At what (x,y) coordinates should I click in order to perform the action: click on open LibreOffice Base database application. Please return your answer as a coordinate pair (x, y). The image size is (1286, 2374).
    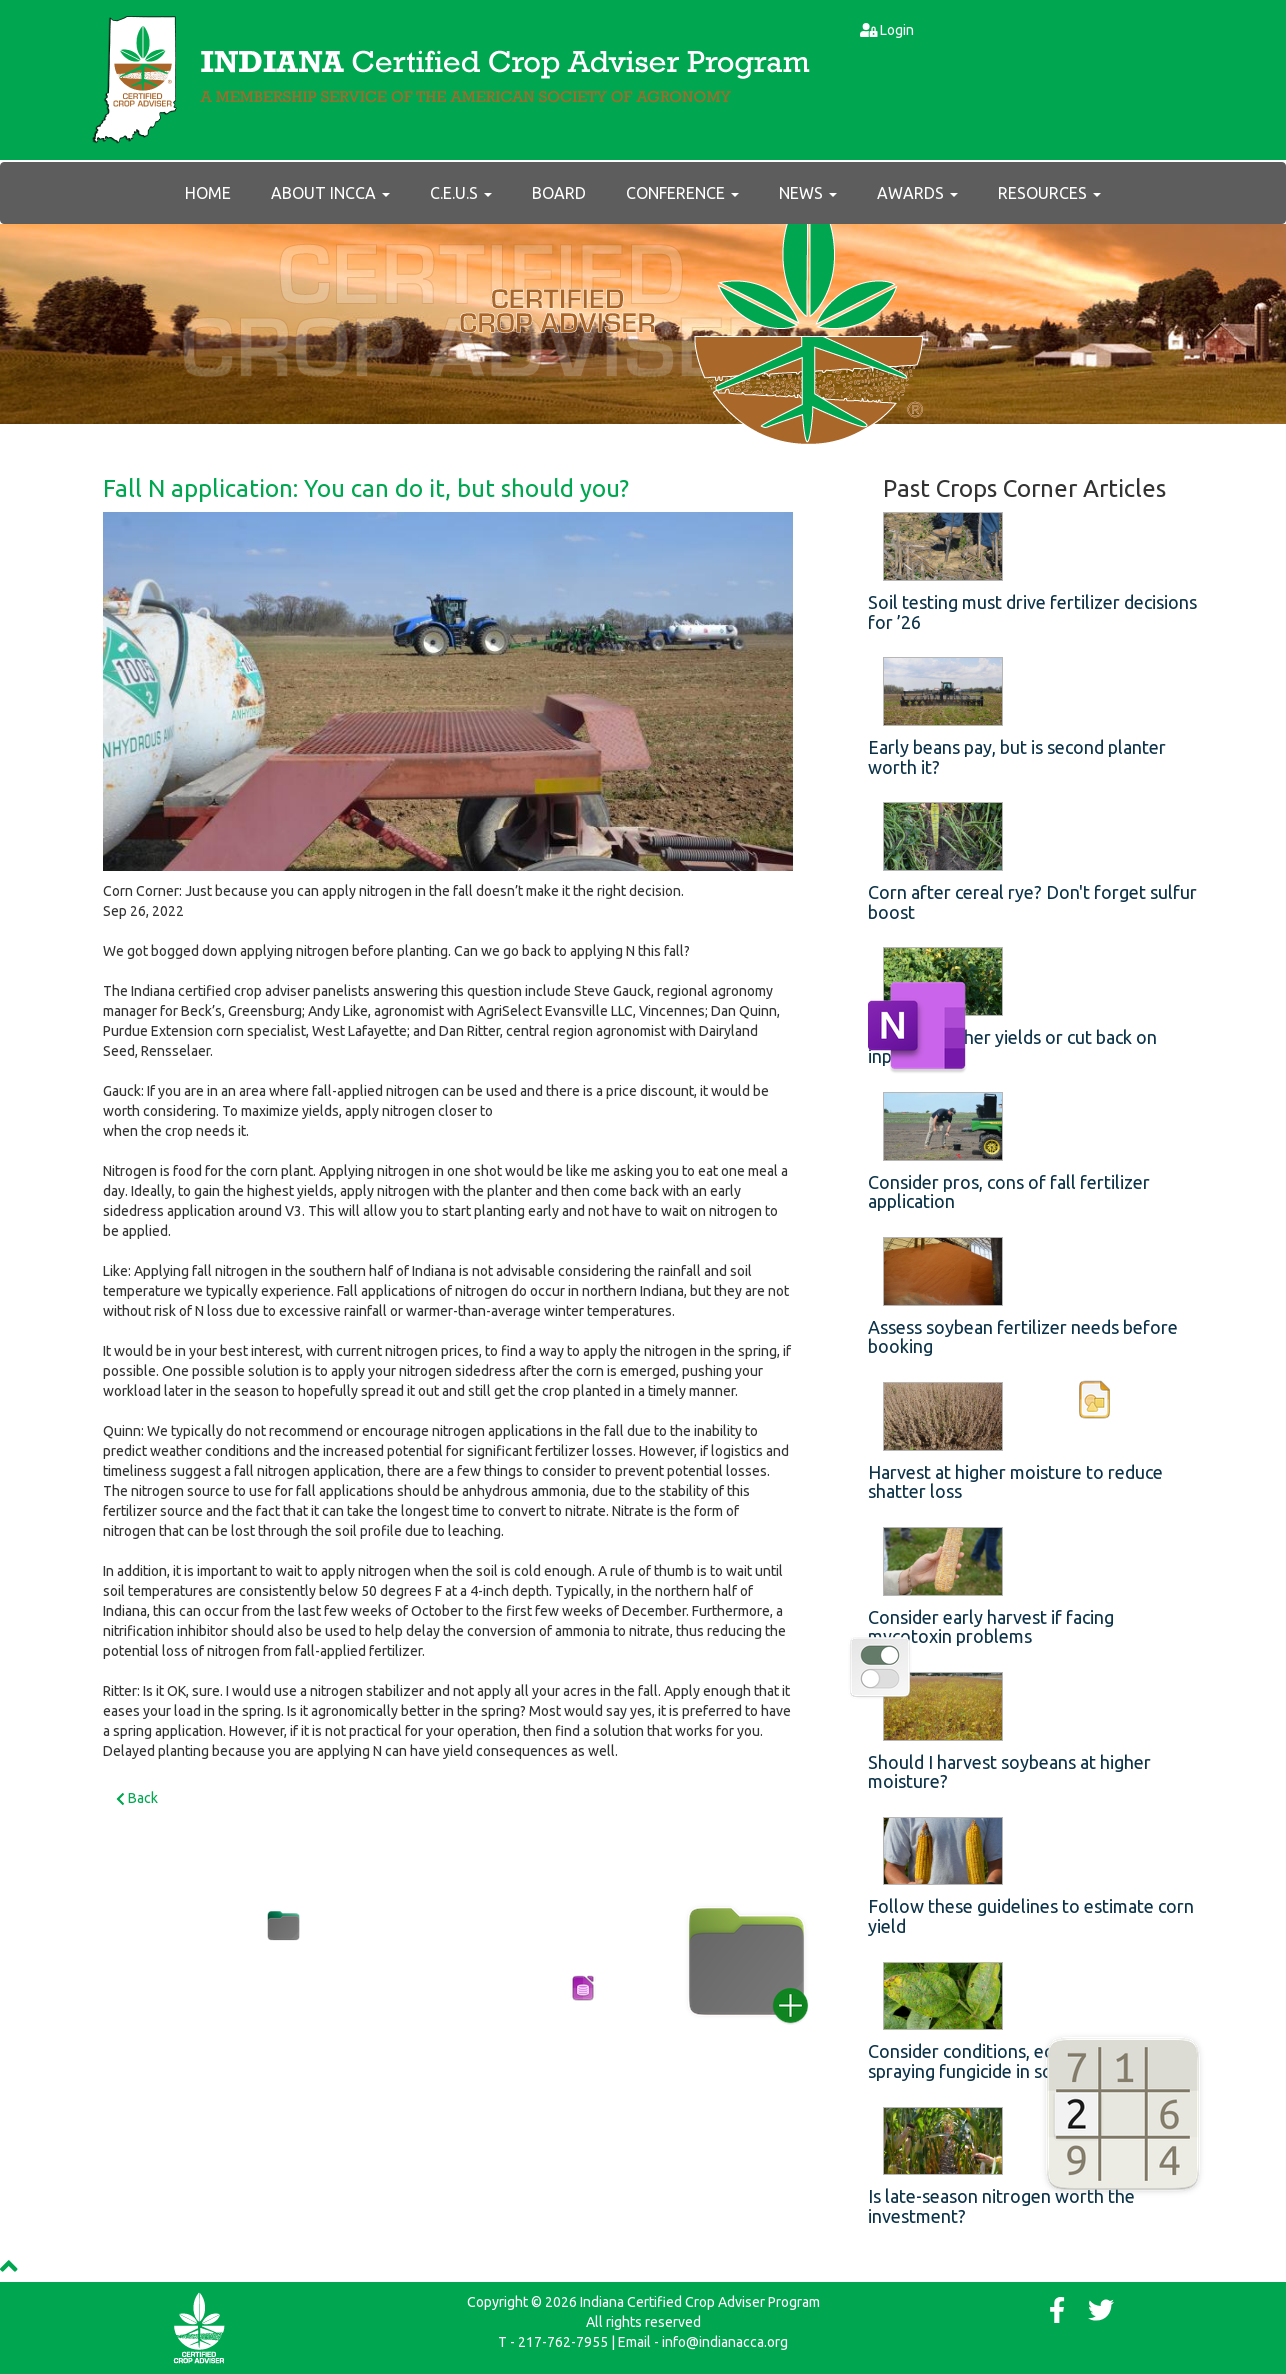
    Looking at the image, I should click on (583, 1988).